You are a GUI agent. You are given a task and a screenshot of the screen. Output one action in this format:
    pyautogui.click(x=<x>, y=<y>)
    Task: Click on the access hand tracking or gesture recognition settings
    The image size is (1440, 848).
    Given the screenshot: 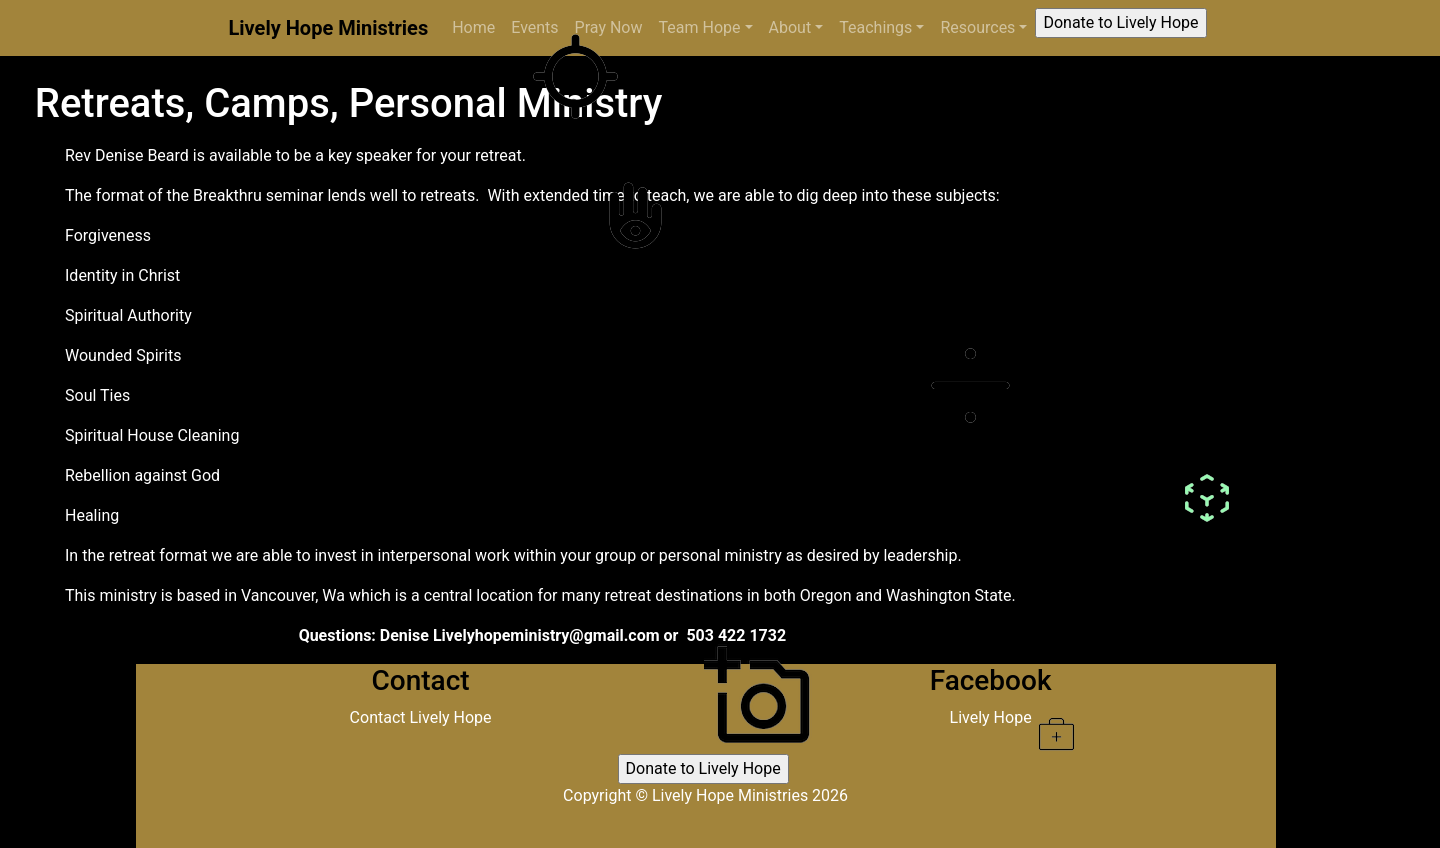 What is the action you would take?
    pyautogui.click(x=635, y=215)
    